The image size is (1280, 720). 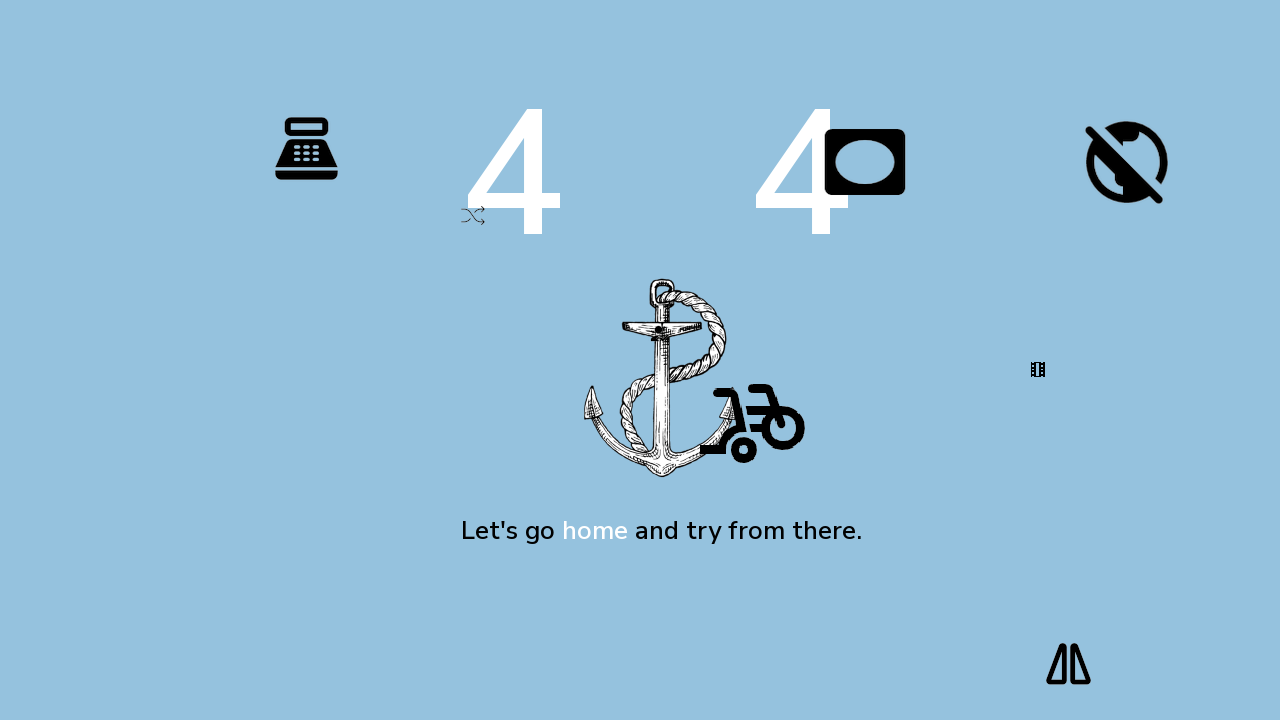 I want to click on view bike and scooter rental options, so click(x=752, y=423).